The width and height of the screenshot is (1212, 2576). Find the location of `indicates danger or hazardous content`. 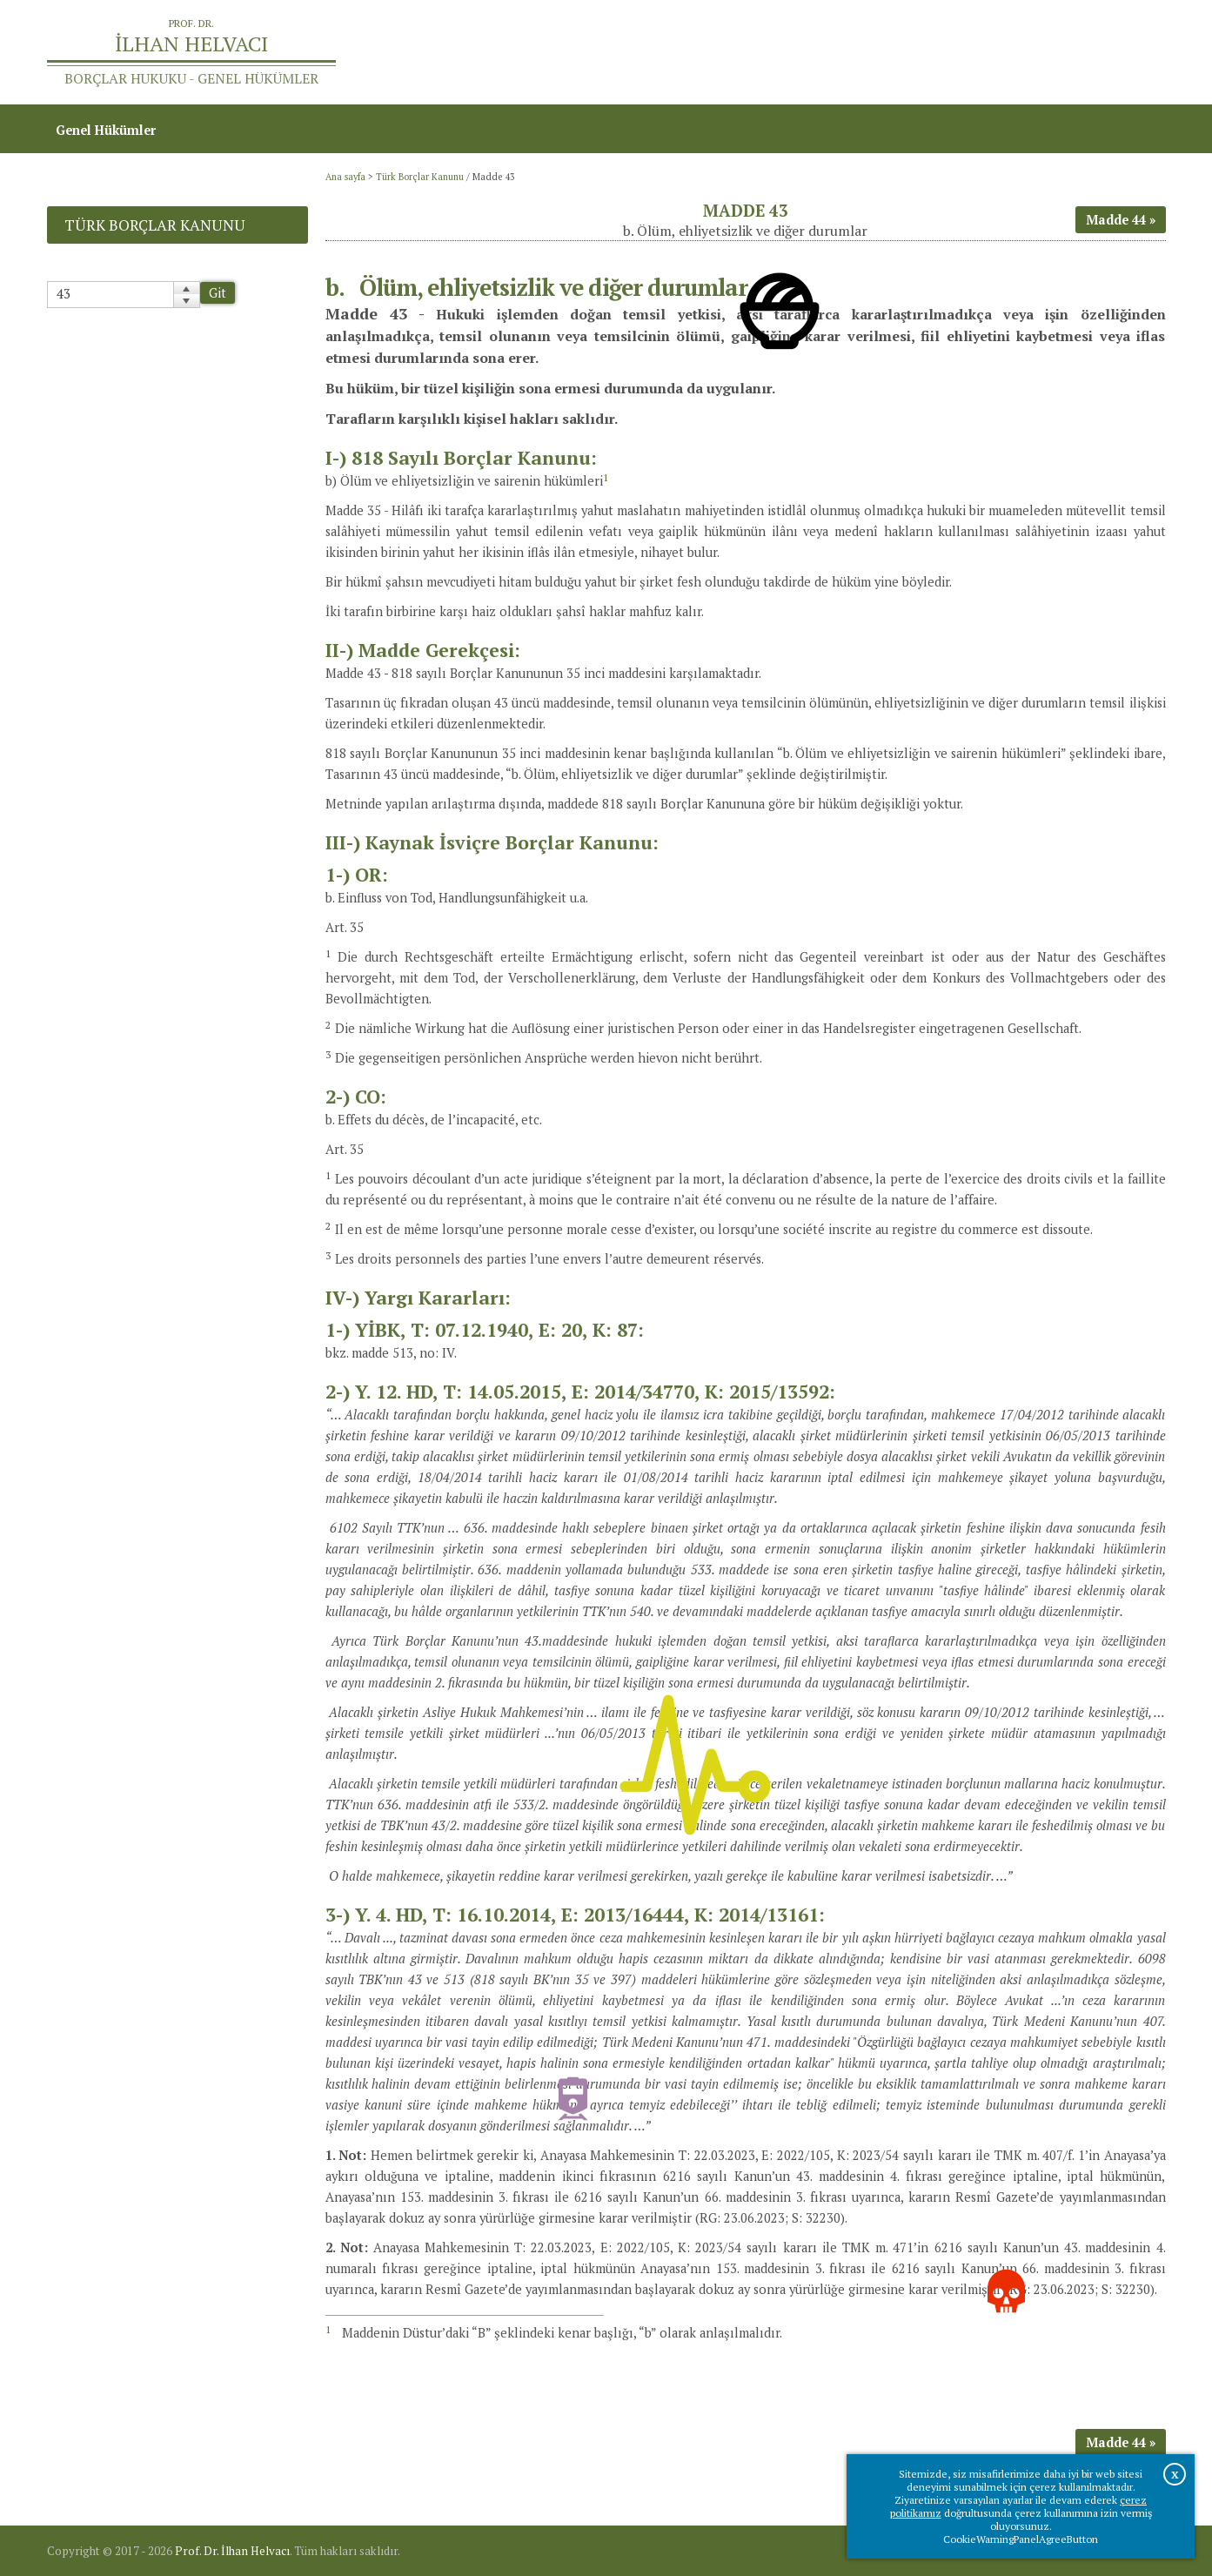

indicates danger or hazardous content is located at coordinates (1006, 2291).